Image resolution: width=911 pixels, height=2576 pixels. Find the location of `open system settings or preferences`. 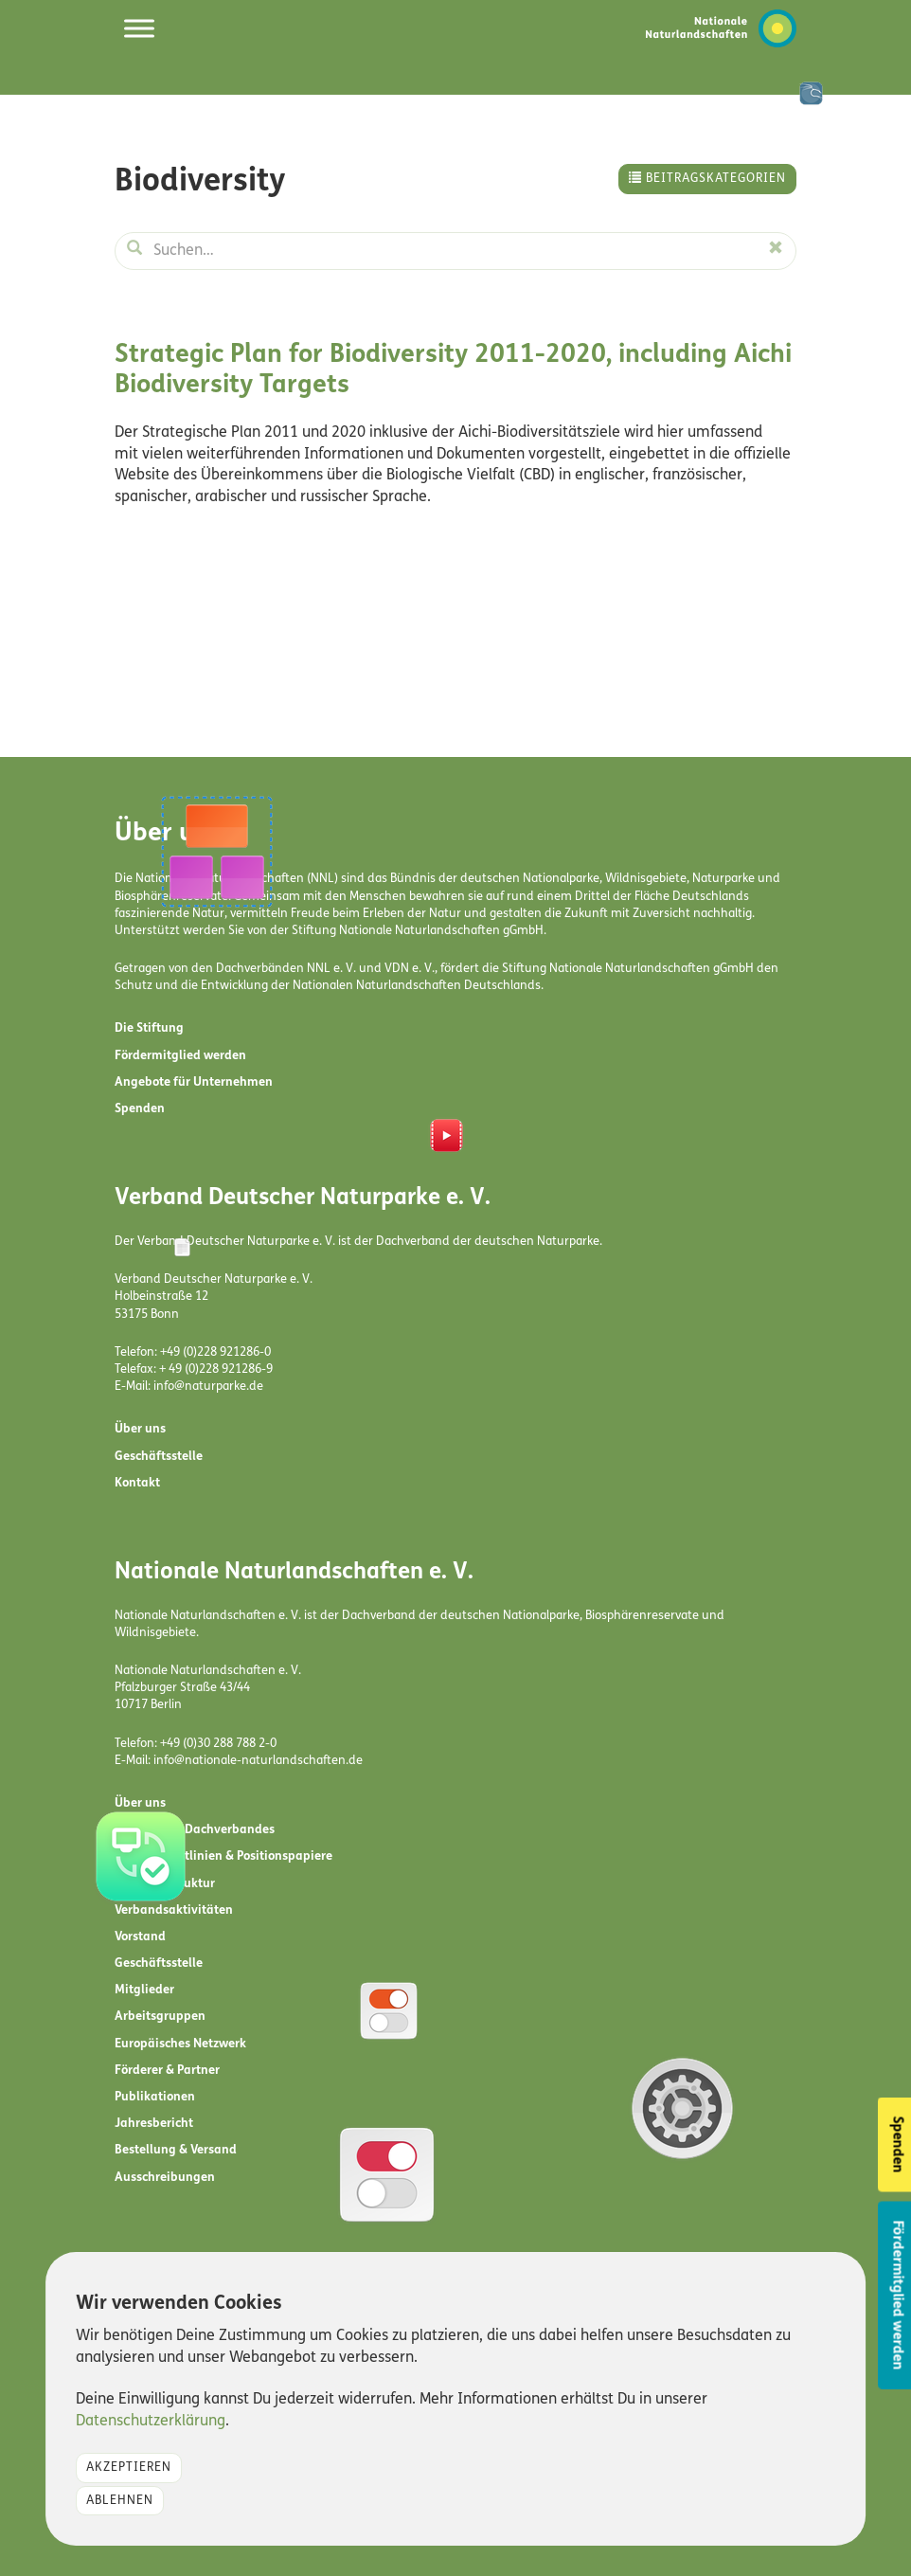

open system settings or preferences is located at coordinates (388, 2010).